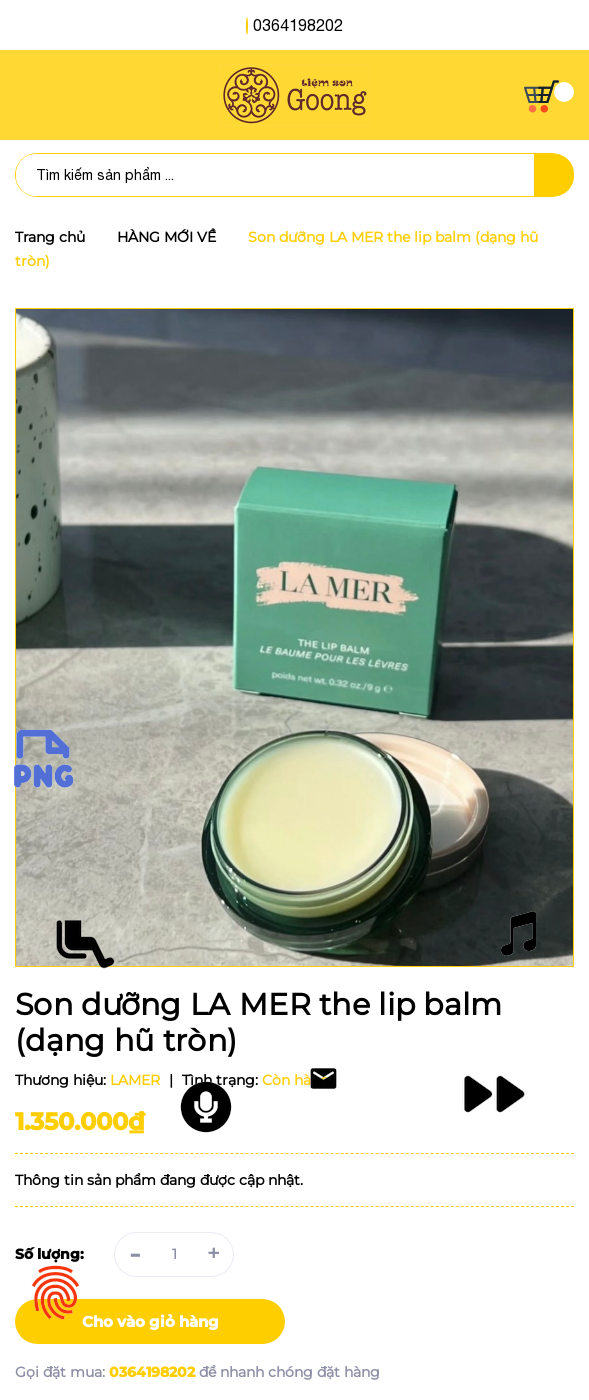  I want to click on authenticate with fingerprint, so click(55, 1292).